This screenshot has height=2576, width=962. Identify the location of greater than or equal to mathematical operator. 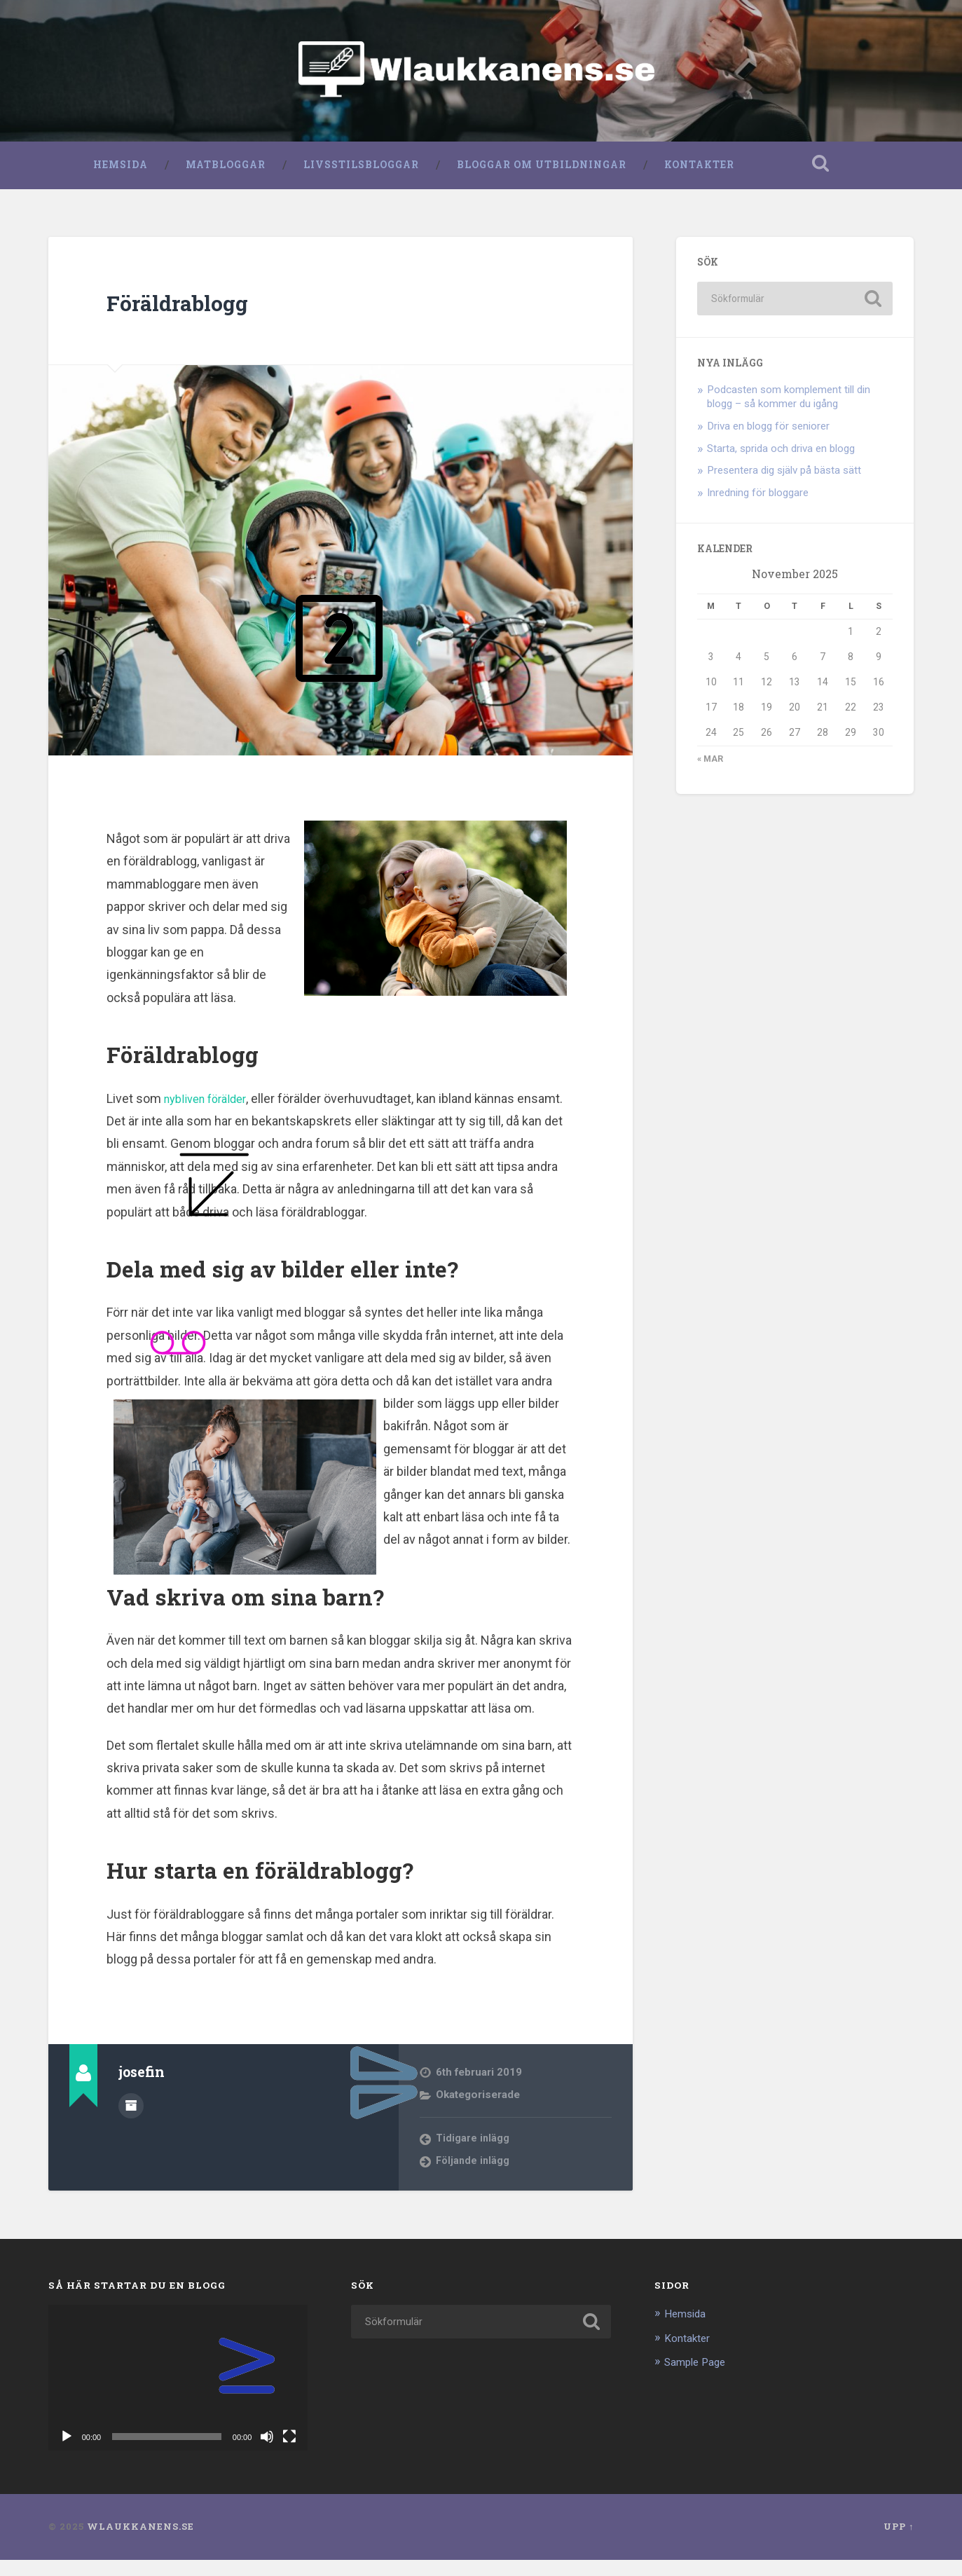
(245, 2366).